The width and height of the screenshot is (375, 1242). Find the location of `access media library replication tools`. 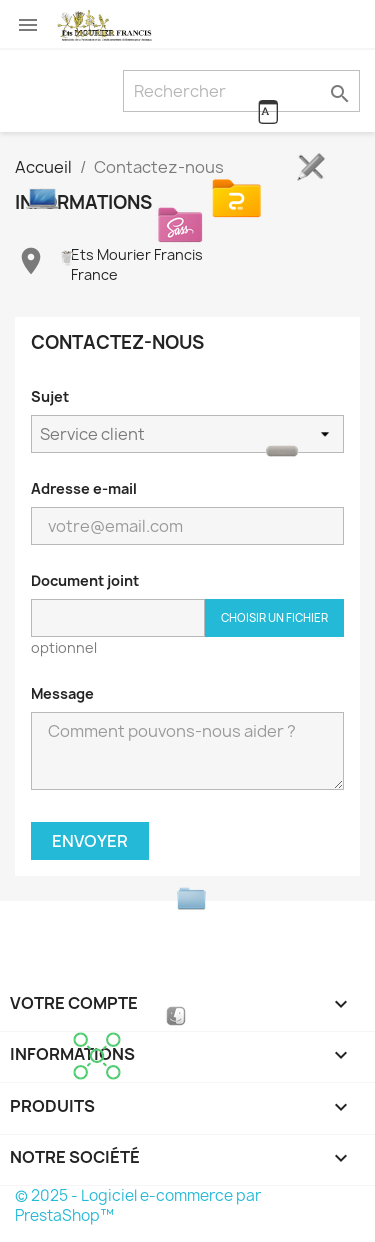

access media library replication tools is located at coordinates (97, 1056).